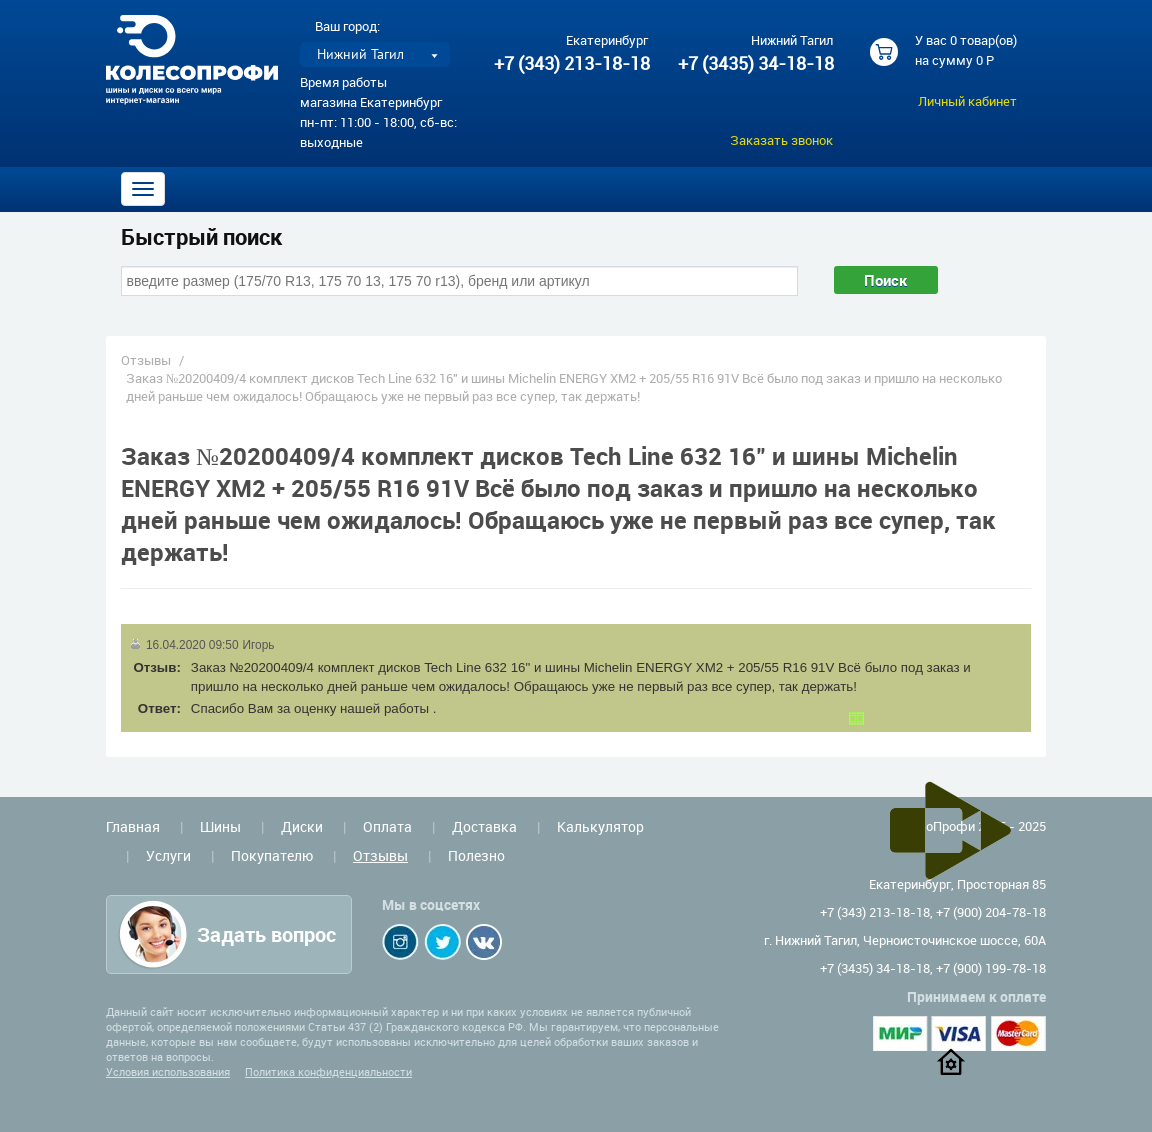 Image resolution: width=1152 pixels, height=1132 pixels. Describe the element at coordinates (950, 830) in the screenshot. I see `open screencastify screen recording app` at that location.